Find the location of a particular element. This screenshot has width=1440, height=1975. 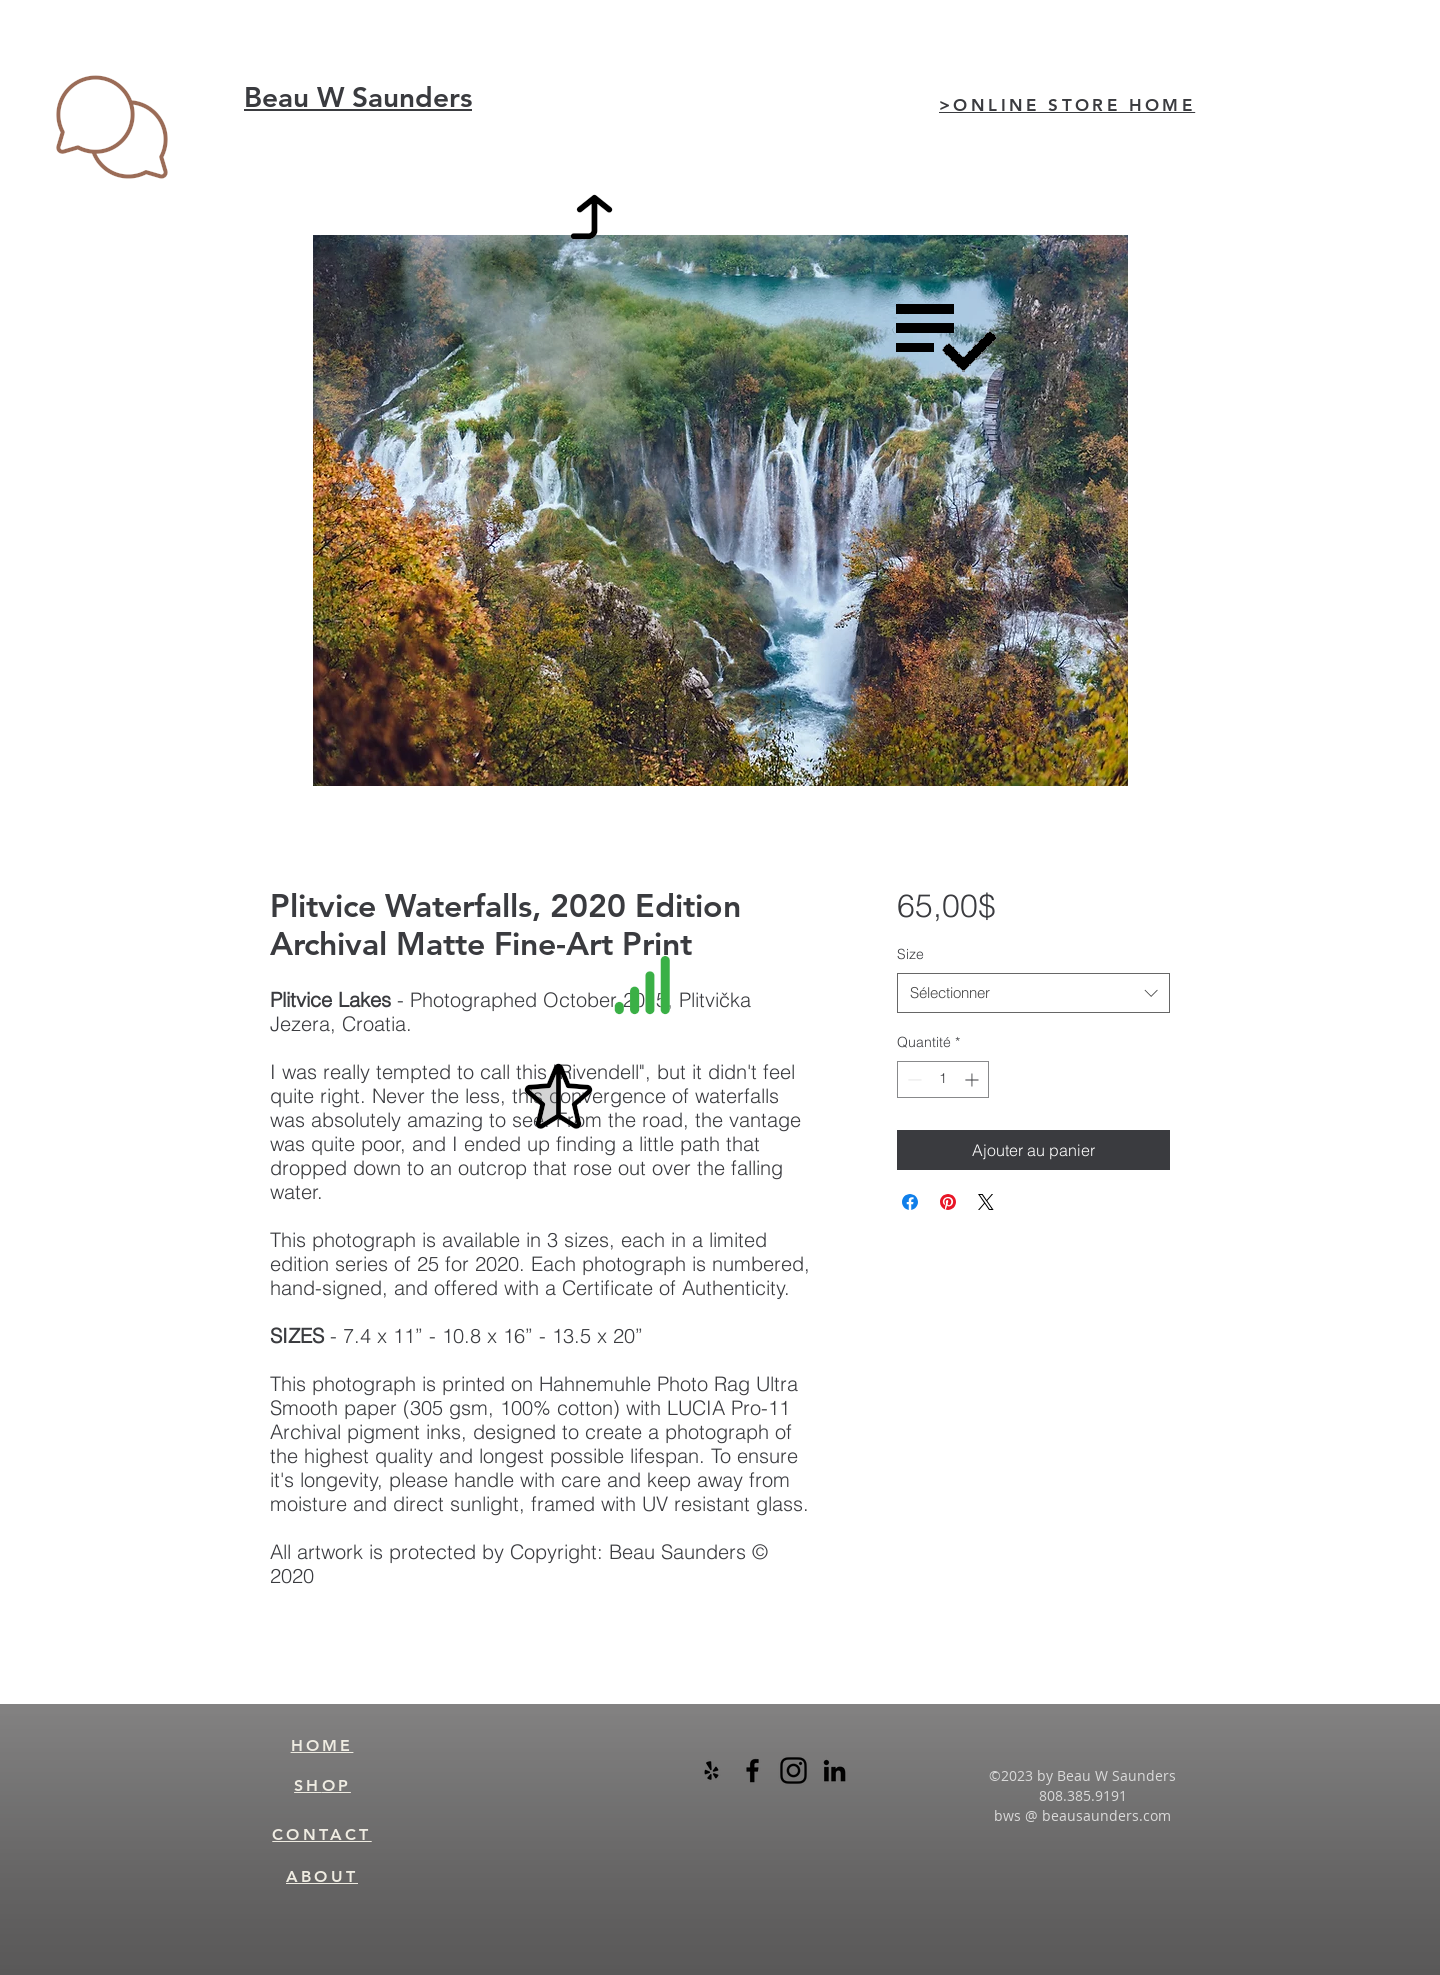

item successfully added to playlist is located at coordinates (944, 333).